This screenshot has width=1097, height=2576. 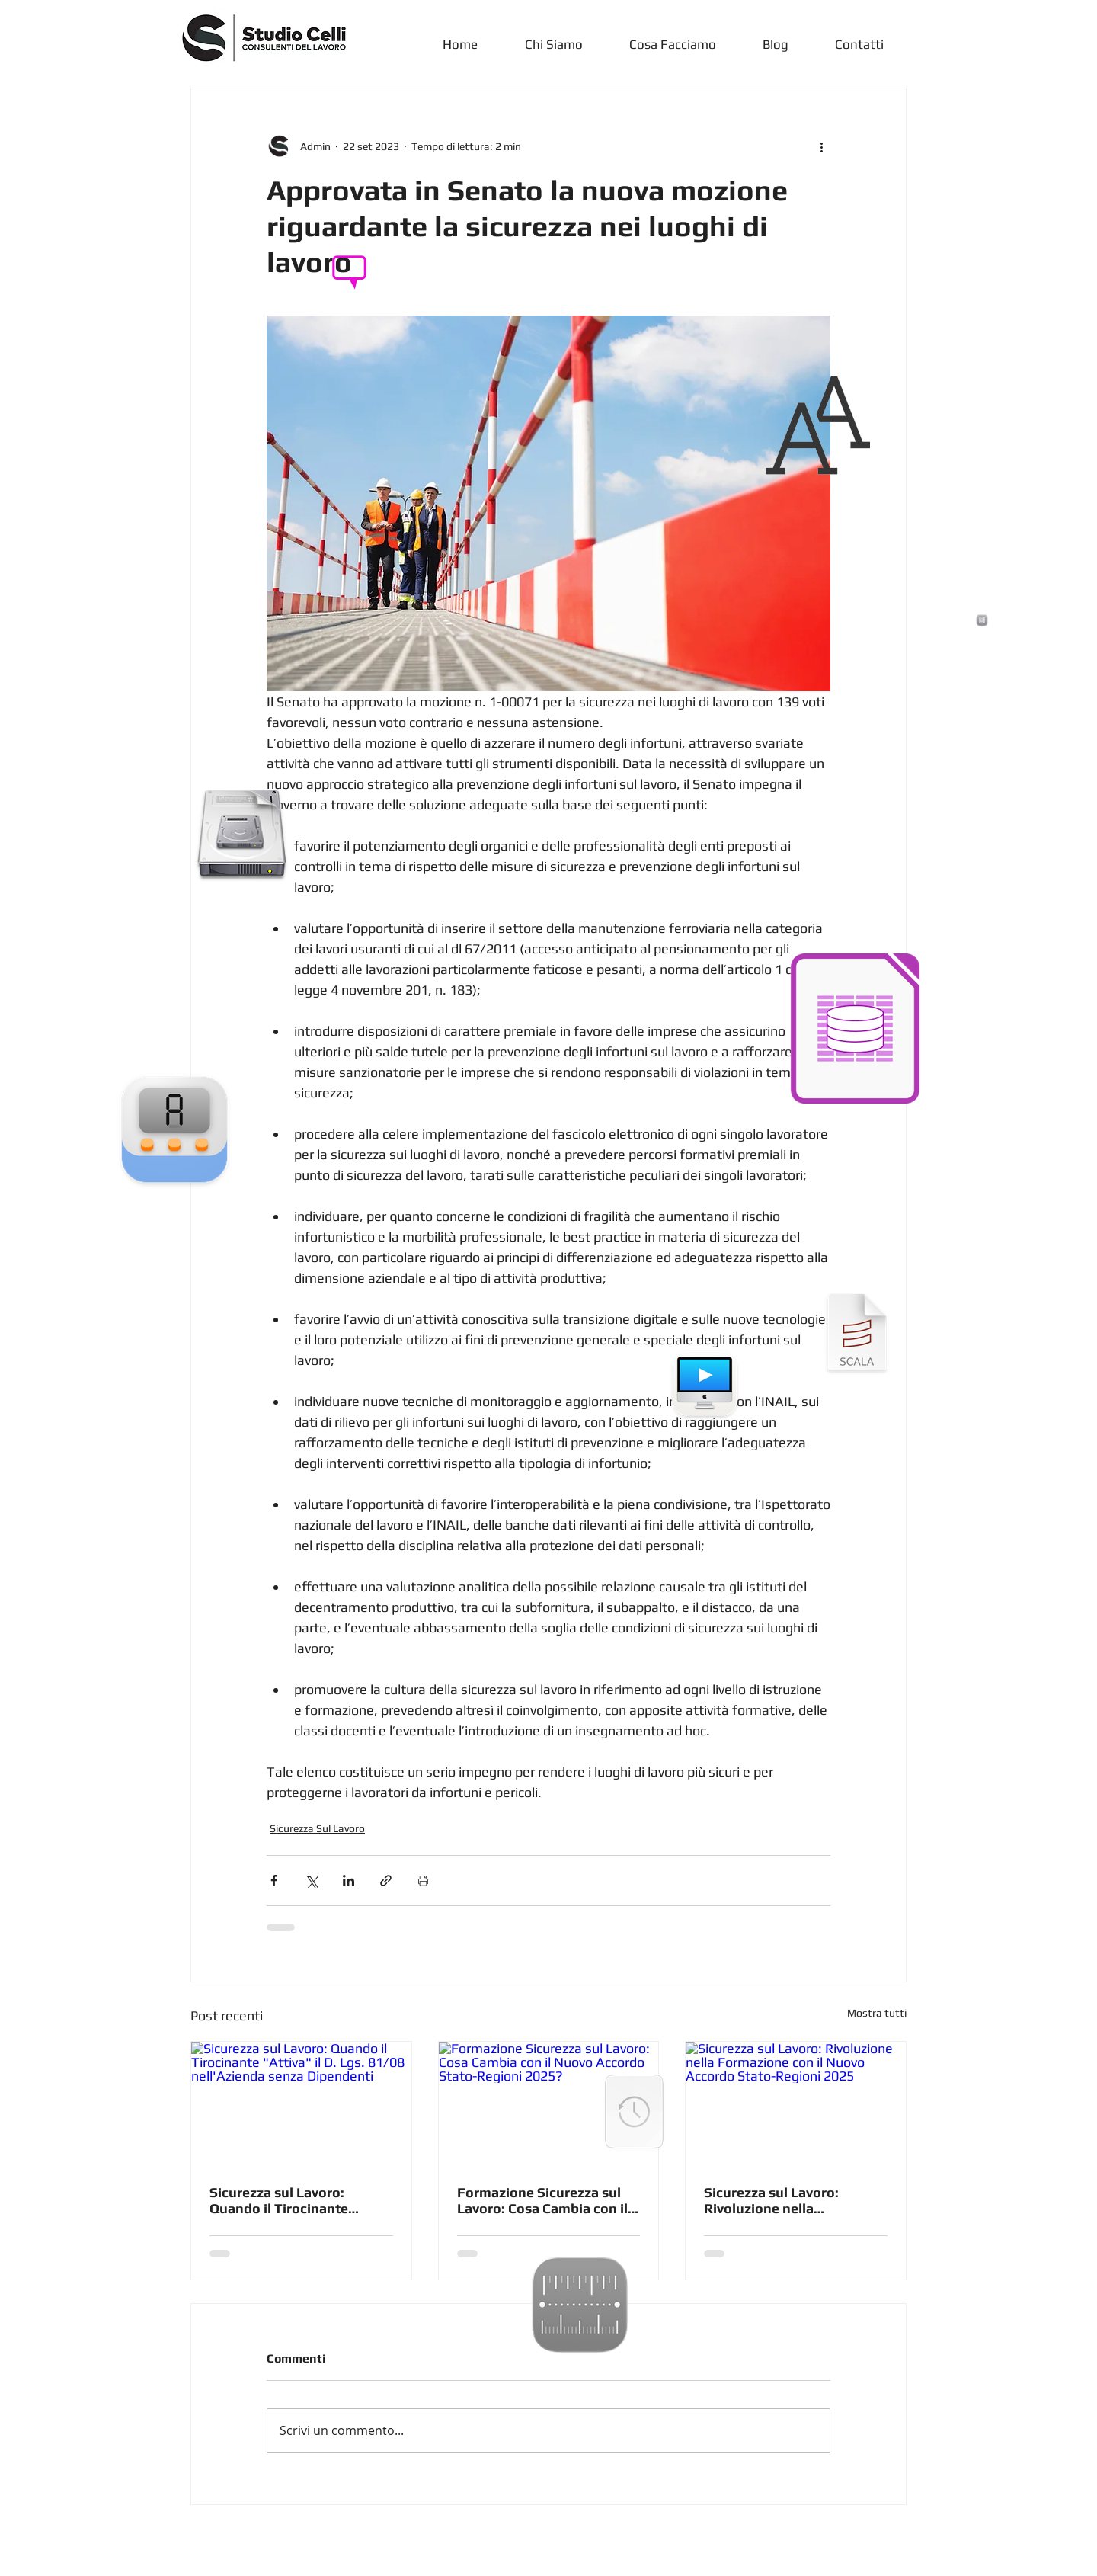 I want to click on open variety slideshow app, so click(x=705, y=1383).